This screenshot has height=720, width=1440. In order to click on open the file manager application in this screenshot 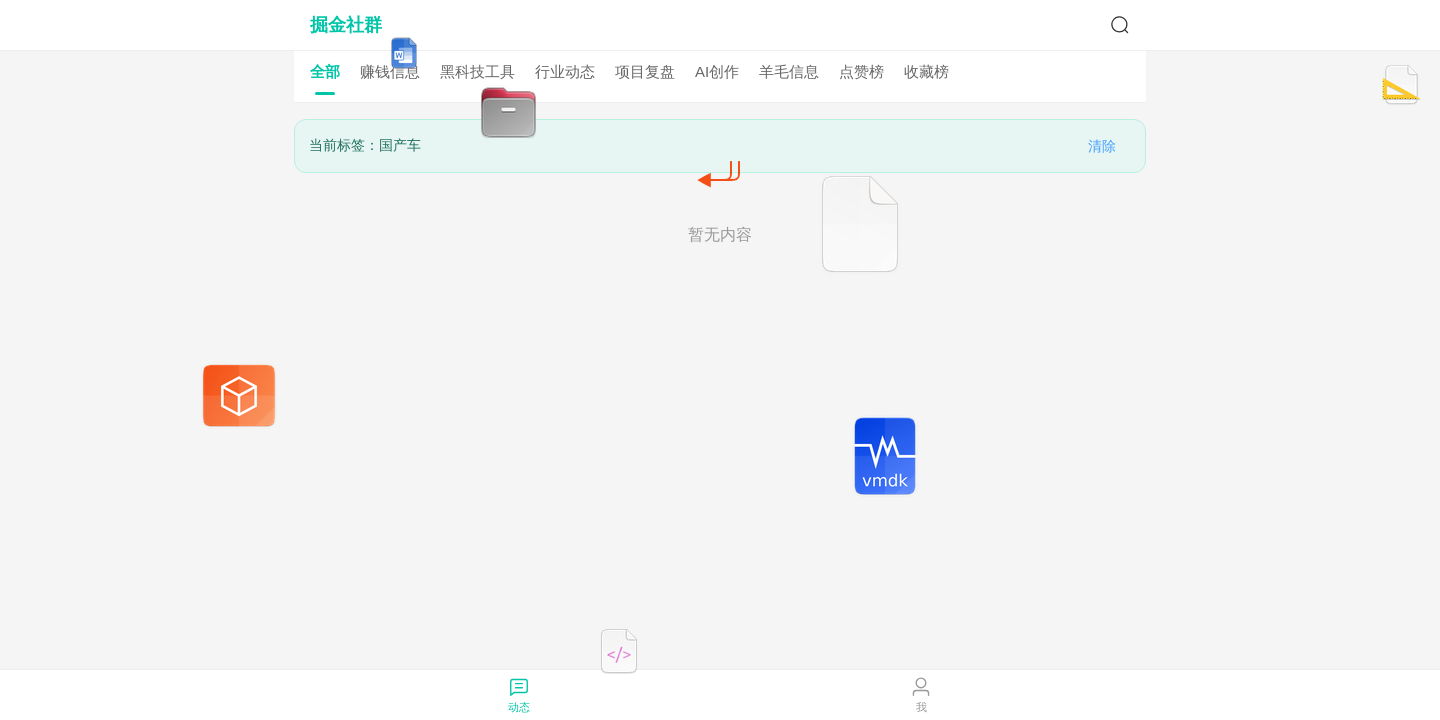, I will do `click(508, 112)`.